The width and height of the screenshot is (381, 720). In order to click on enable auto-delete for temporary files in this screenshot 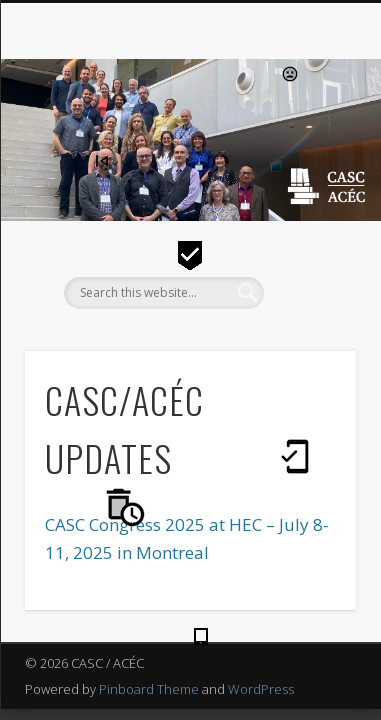, I will do `click(125, 507)`.